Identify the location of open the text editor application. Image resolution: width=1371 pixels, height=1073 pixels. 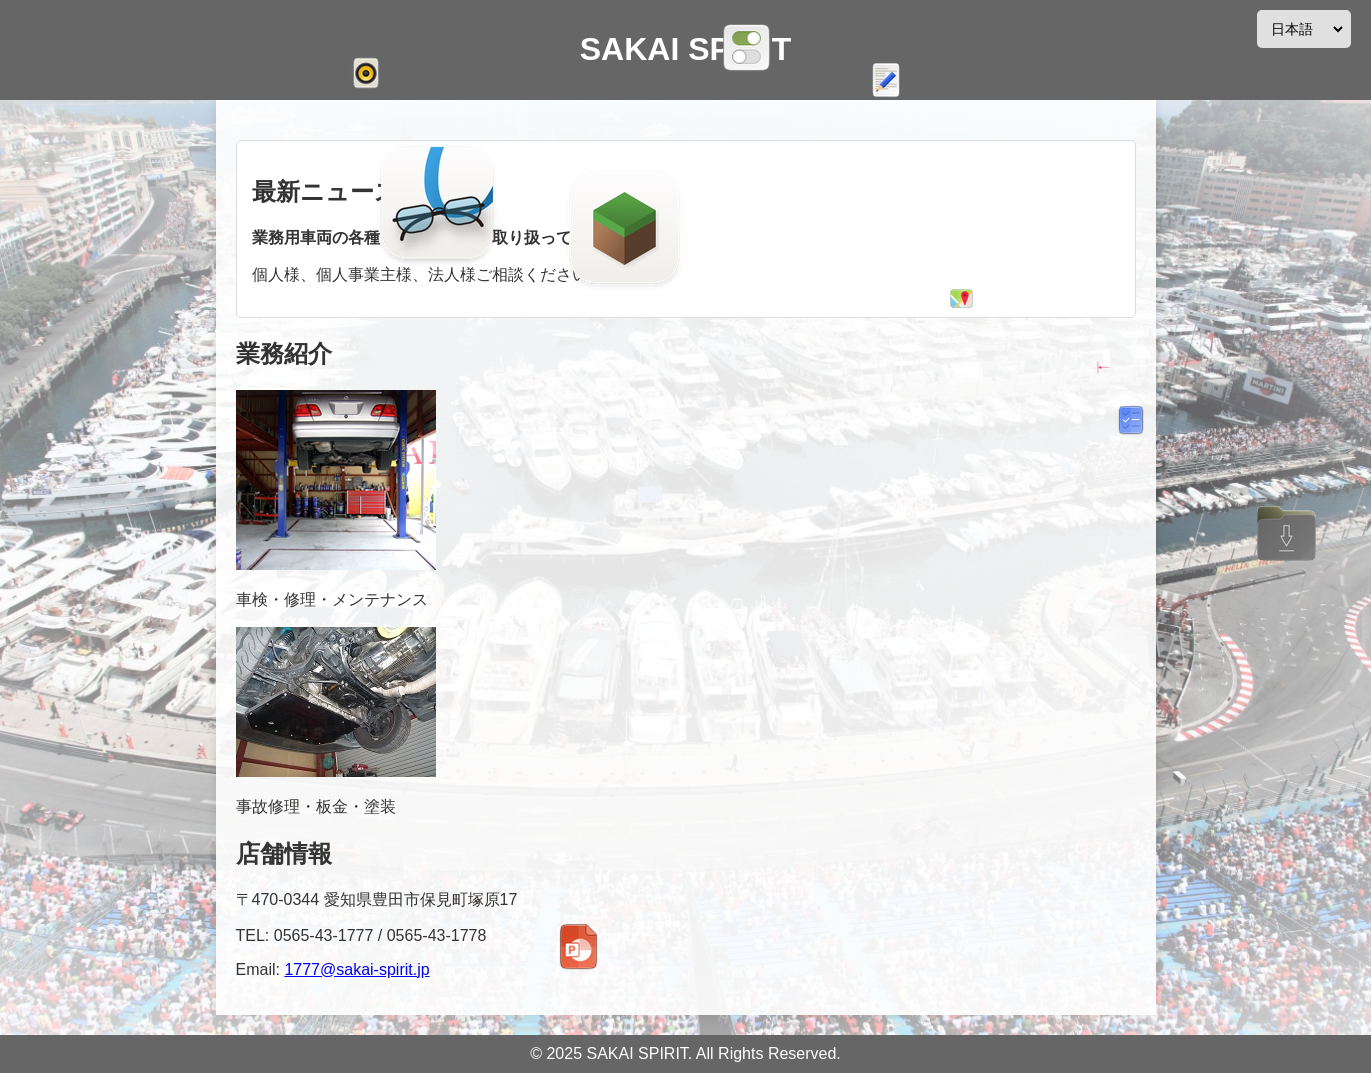
(886, 80).